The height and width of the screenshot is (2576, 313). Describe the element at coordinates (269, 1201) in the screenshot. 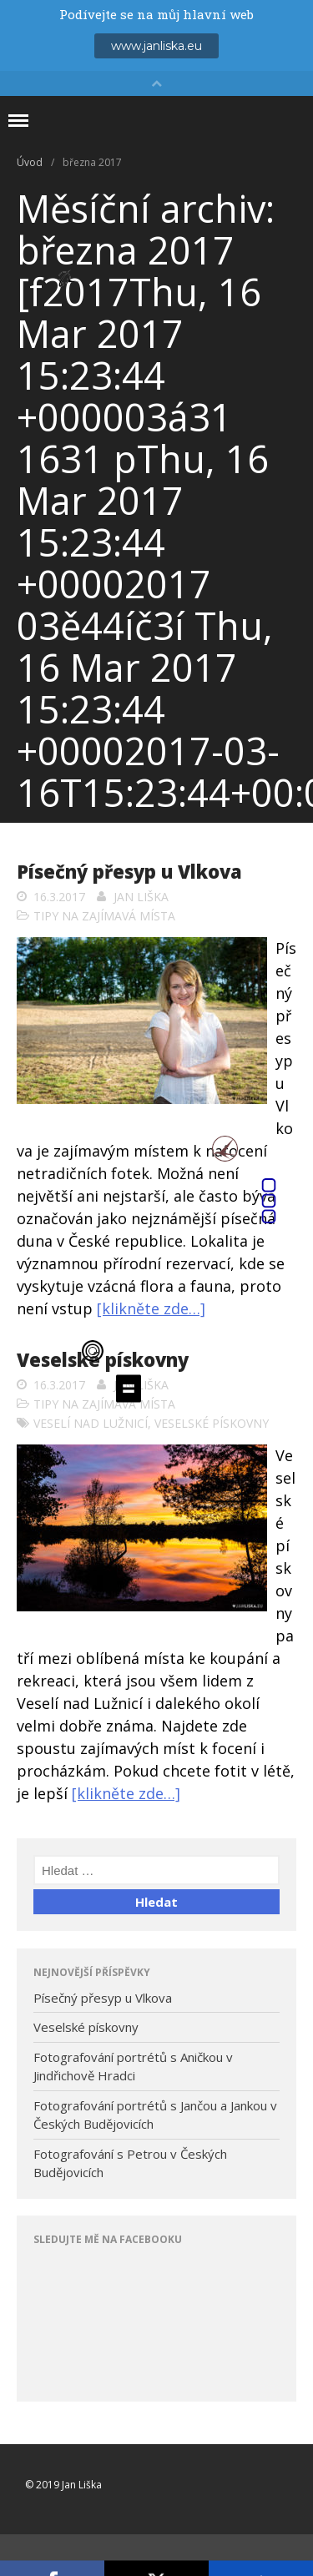

I see `blackmagic design company logo` at that location.